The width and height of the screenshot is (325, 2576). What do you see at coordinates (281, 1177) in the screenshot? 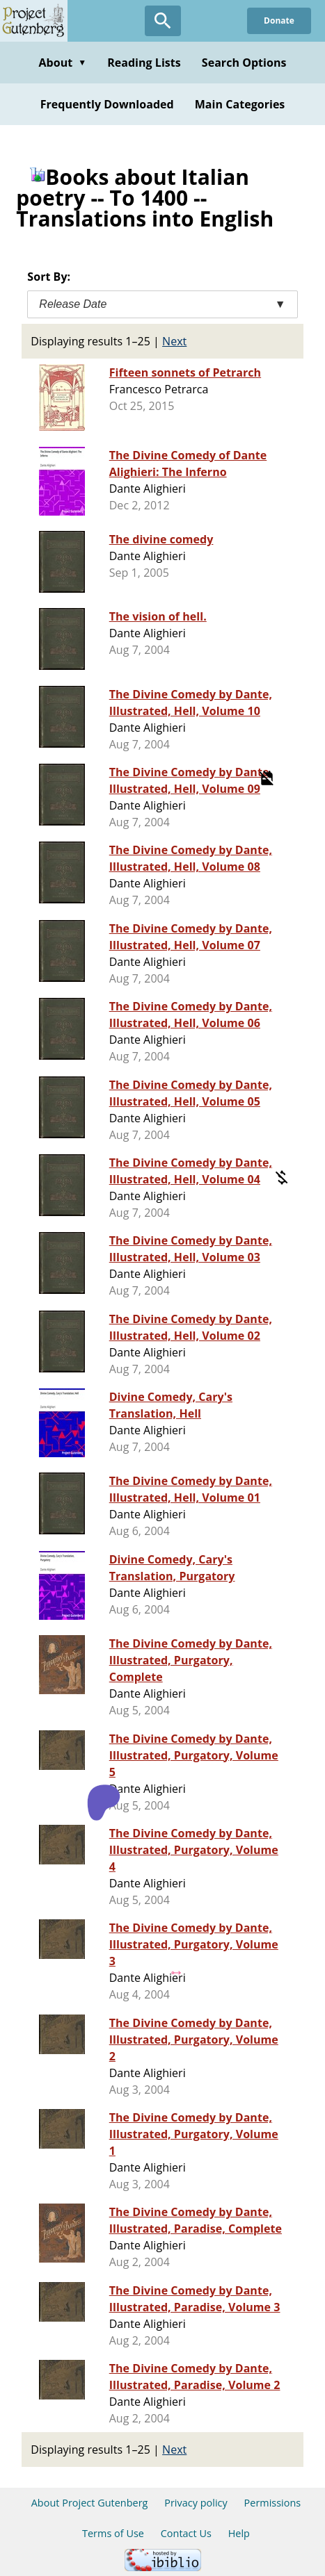
I see `indicates no cost or free item` at bounding box center [281, 1177].